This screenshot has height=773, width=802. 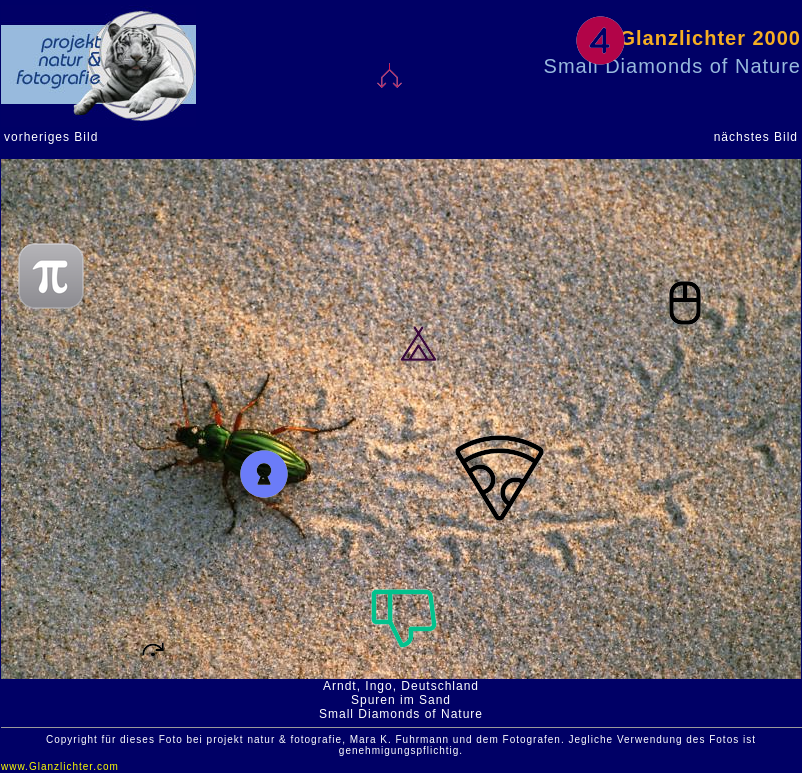 What do you see at coordinates (600, 40) in the screenshot?
I see `indicates step four in a multi-step process` at bounding box center [600, 40].